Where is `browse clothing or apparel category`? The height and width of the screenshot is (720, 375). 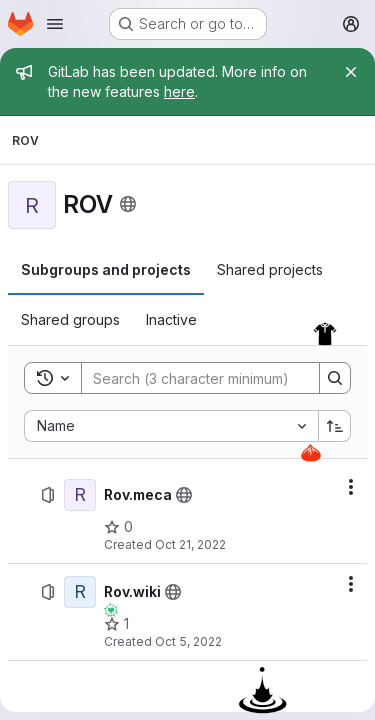 browse clothing or apparel category is located at coordinates (325, 334).